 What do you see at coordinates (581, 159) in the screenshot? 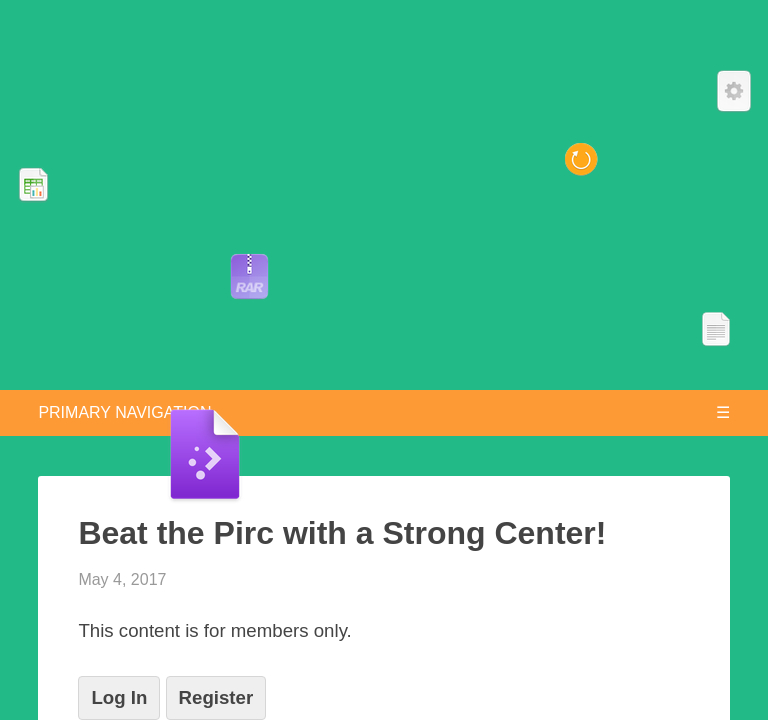
I see `restart or reboot the system` at bounding box center [581, 159].